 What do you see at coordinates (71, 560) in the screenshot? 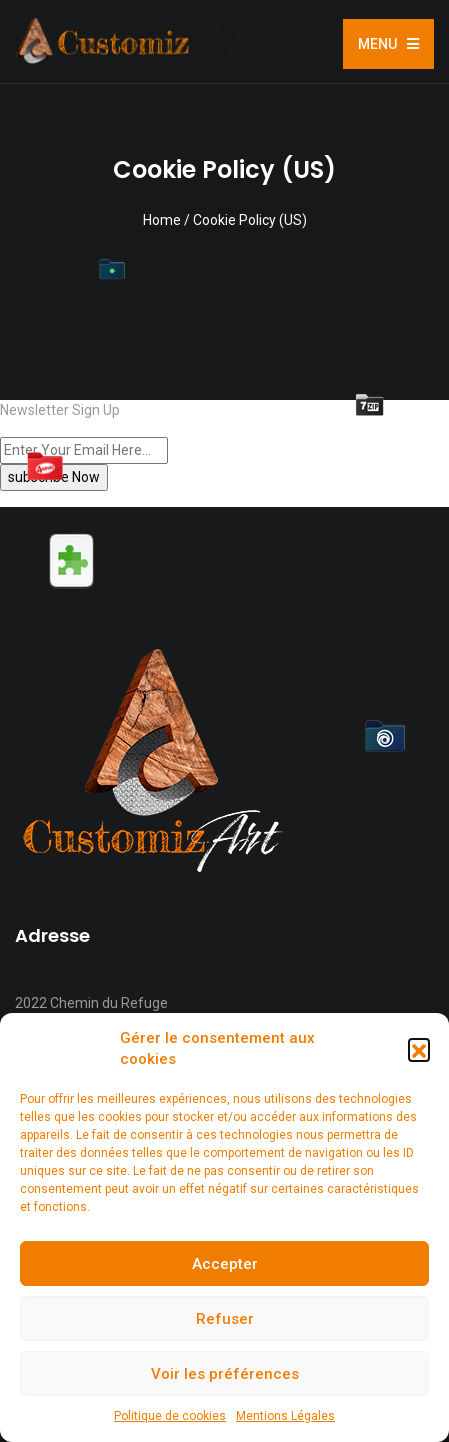
I see `an add-on or plugin file type` at bounding box center [71, 560].